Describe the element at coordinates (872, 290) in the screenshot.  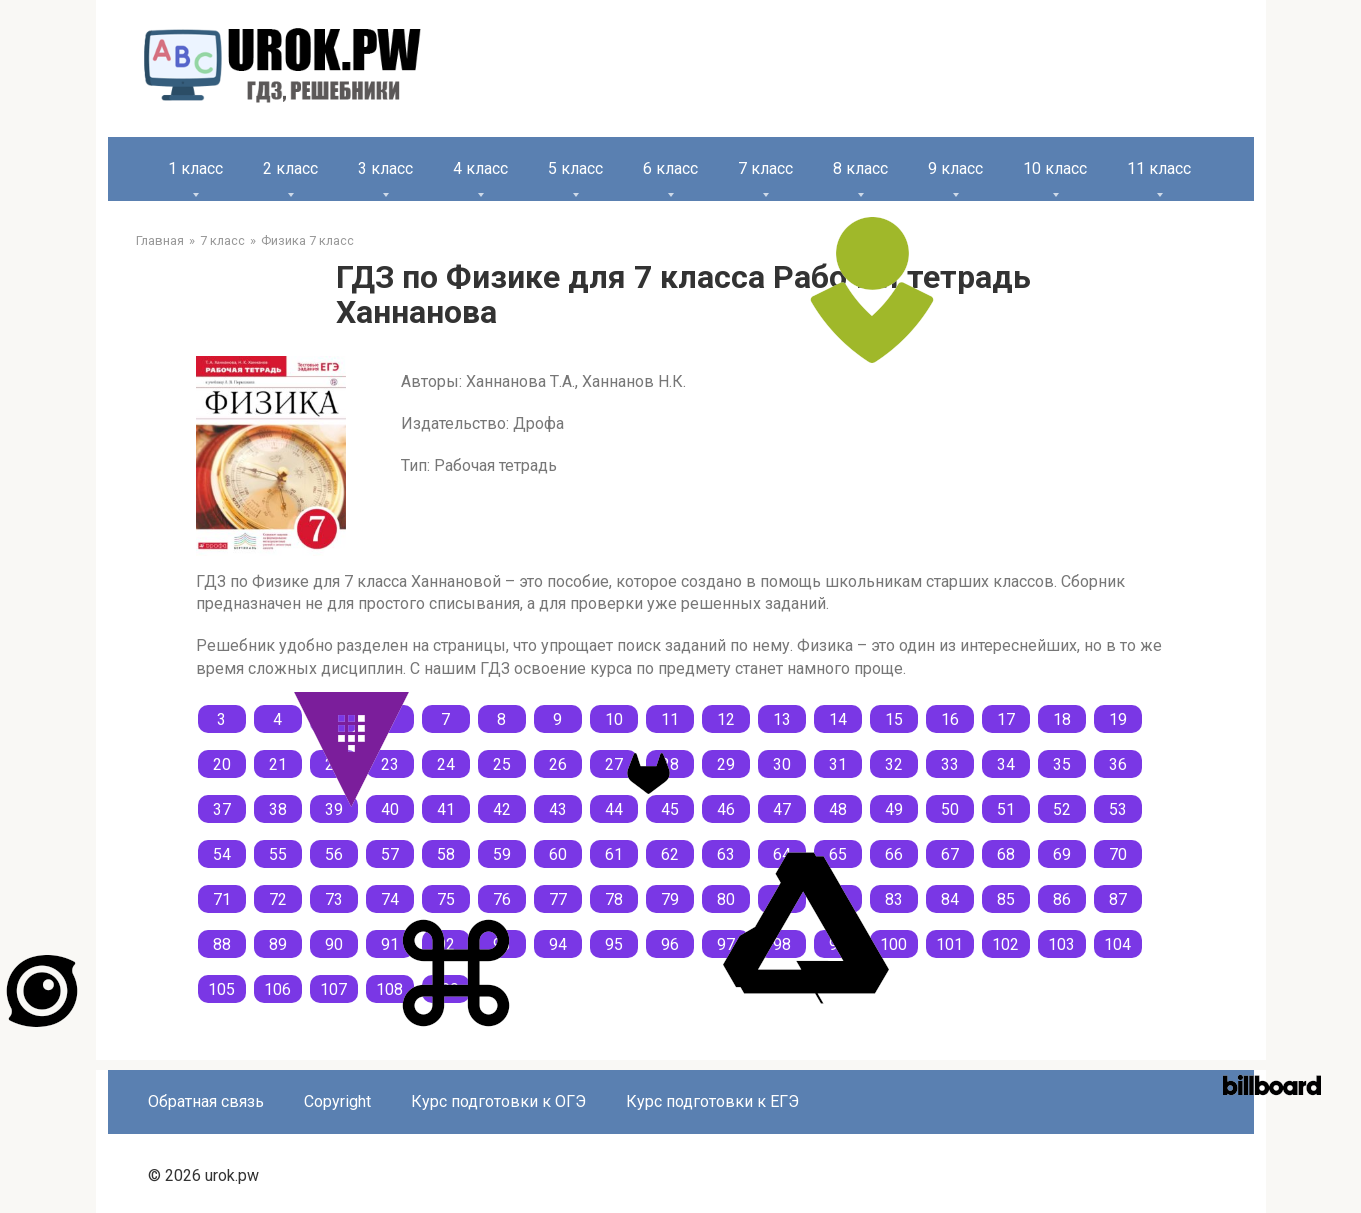
I see `opsgenie incident management platform logo` at that location.